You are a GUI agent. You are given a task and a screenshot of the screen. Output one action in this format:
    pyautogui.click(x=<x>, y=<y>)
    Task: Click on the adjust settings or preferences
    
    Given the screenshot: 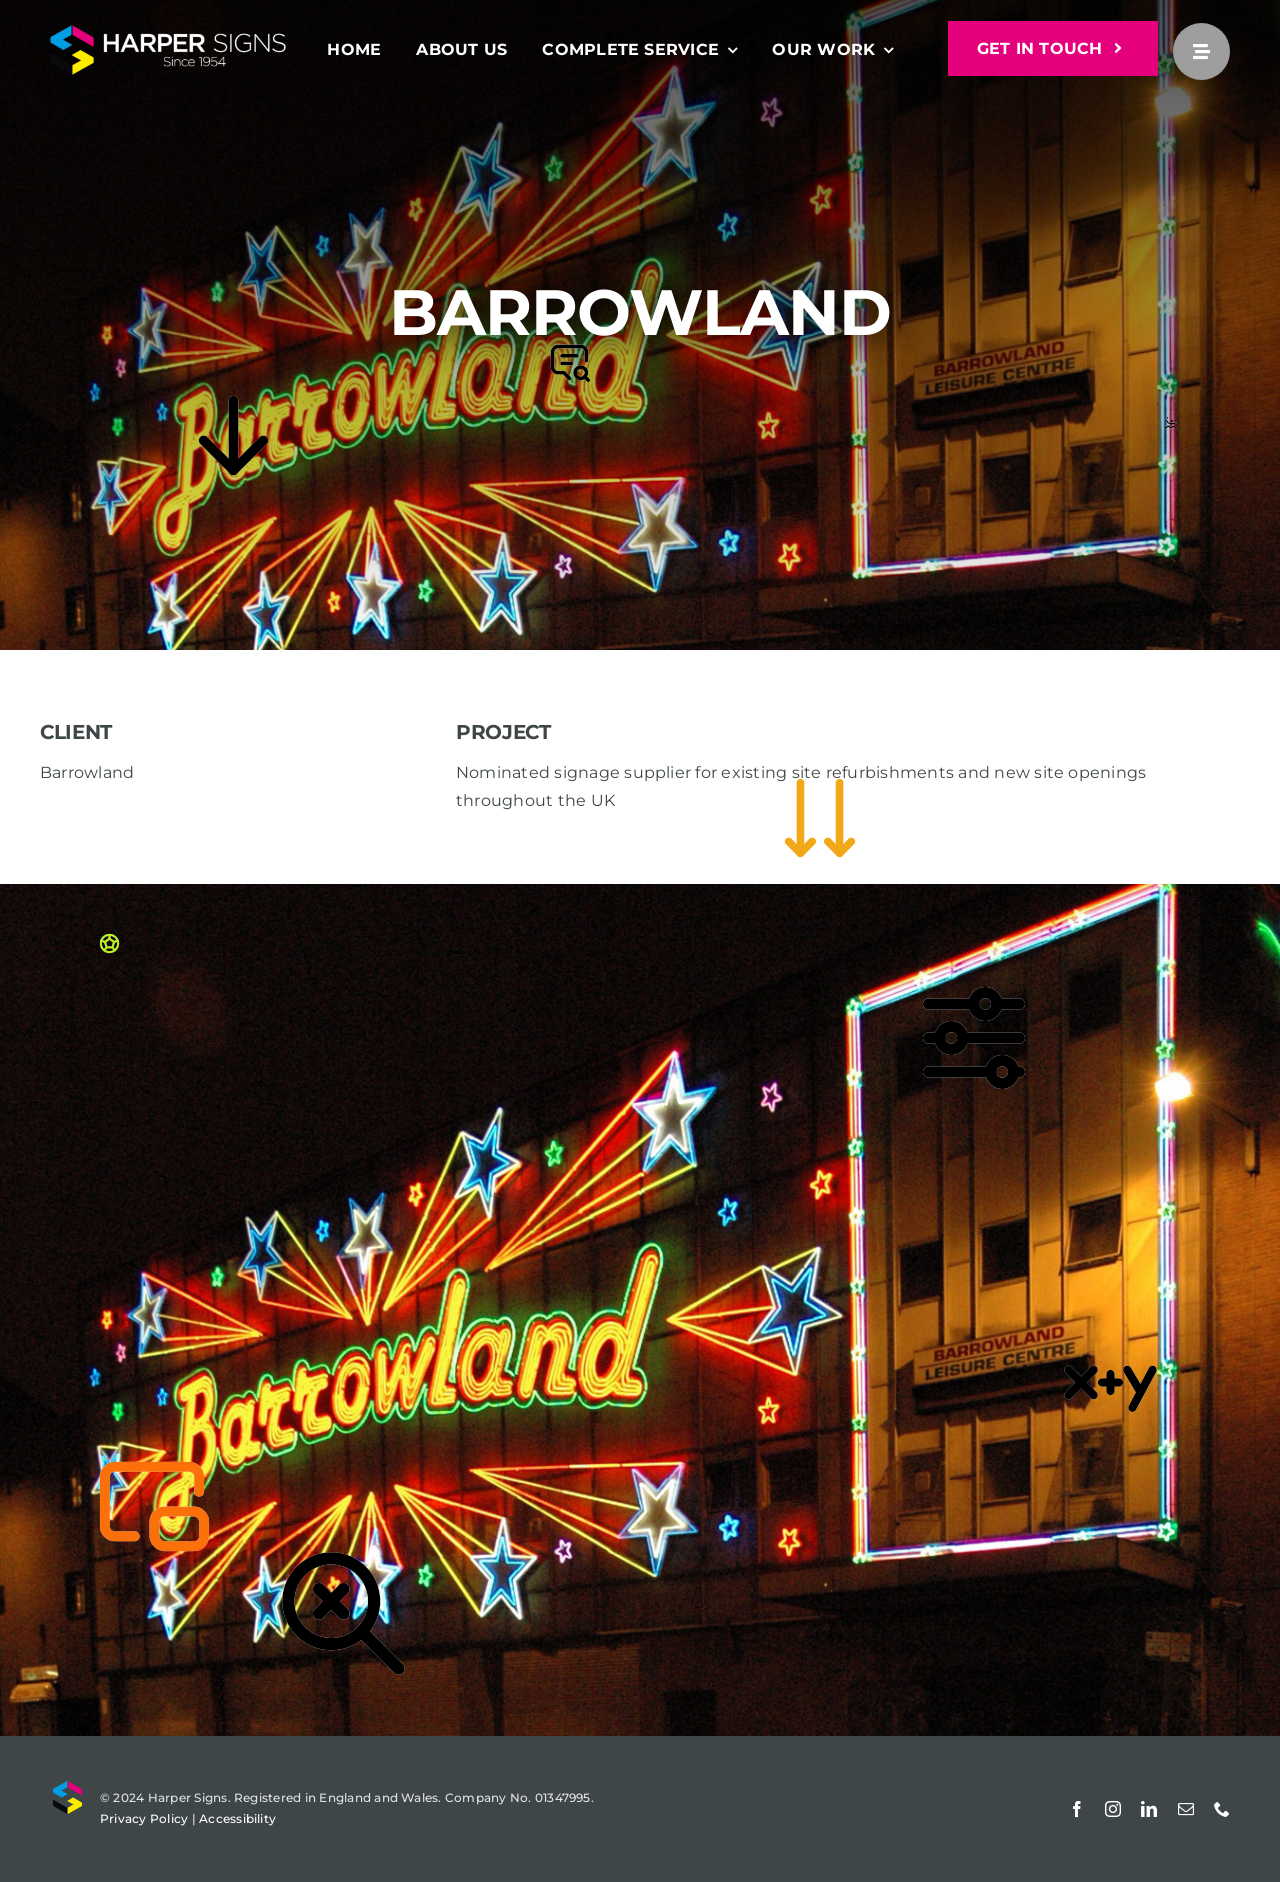 What is the action you would take?
    pyautogui.click(x=974, y=1038)
    